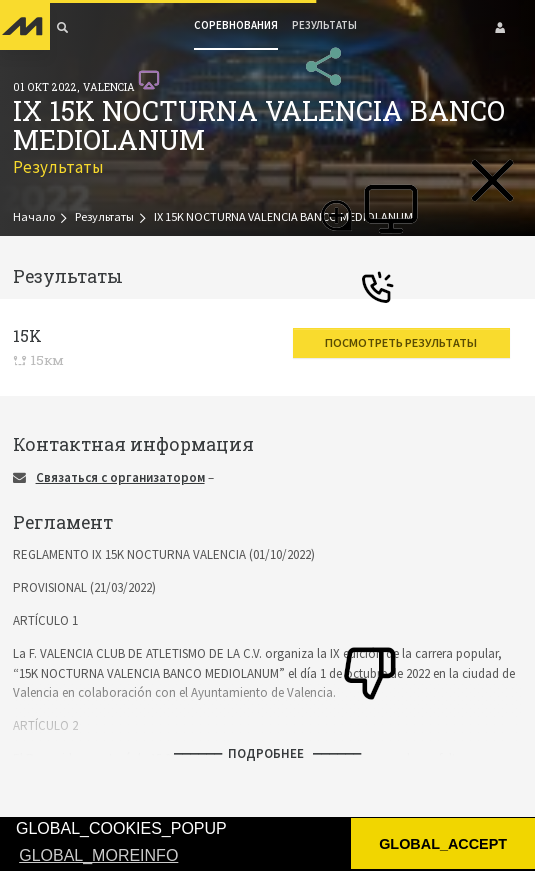  I want to click on stream content to an external display, so click(149, 80).